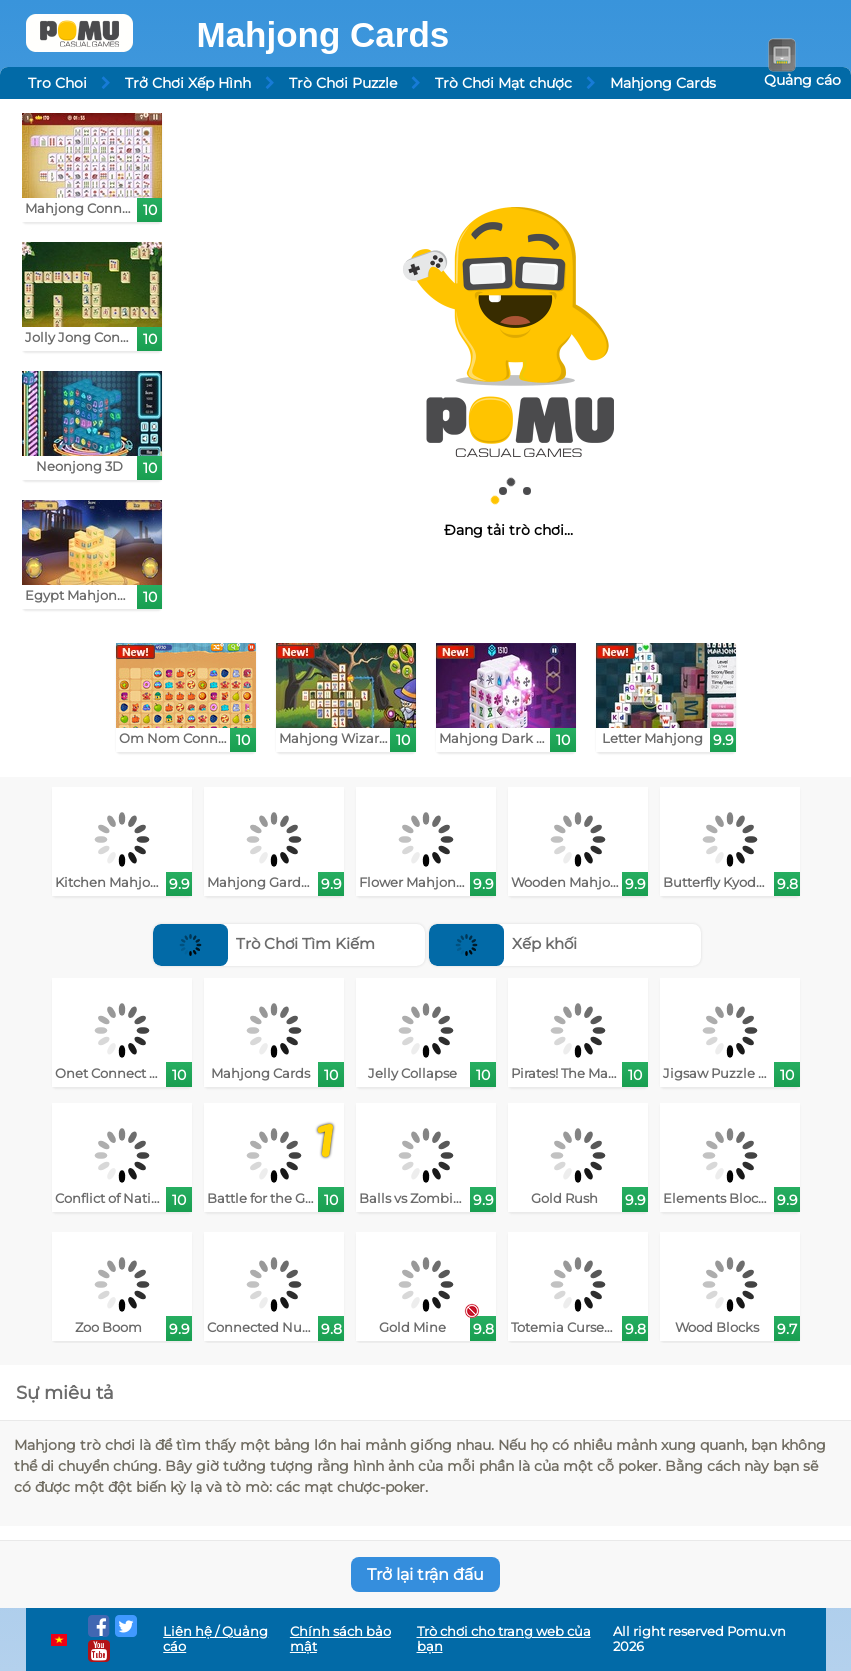 The height and width of the screenshot is (1671, 851). Describe the element at coordinates (472, 1311) in the screenshot. I see `delete selected item` at that location.